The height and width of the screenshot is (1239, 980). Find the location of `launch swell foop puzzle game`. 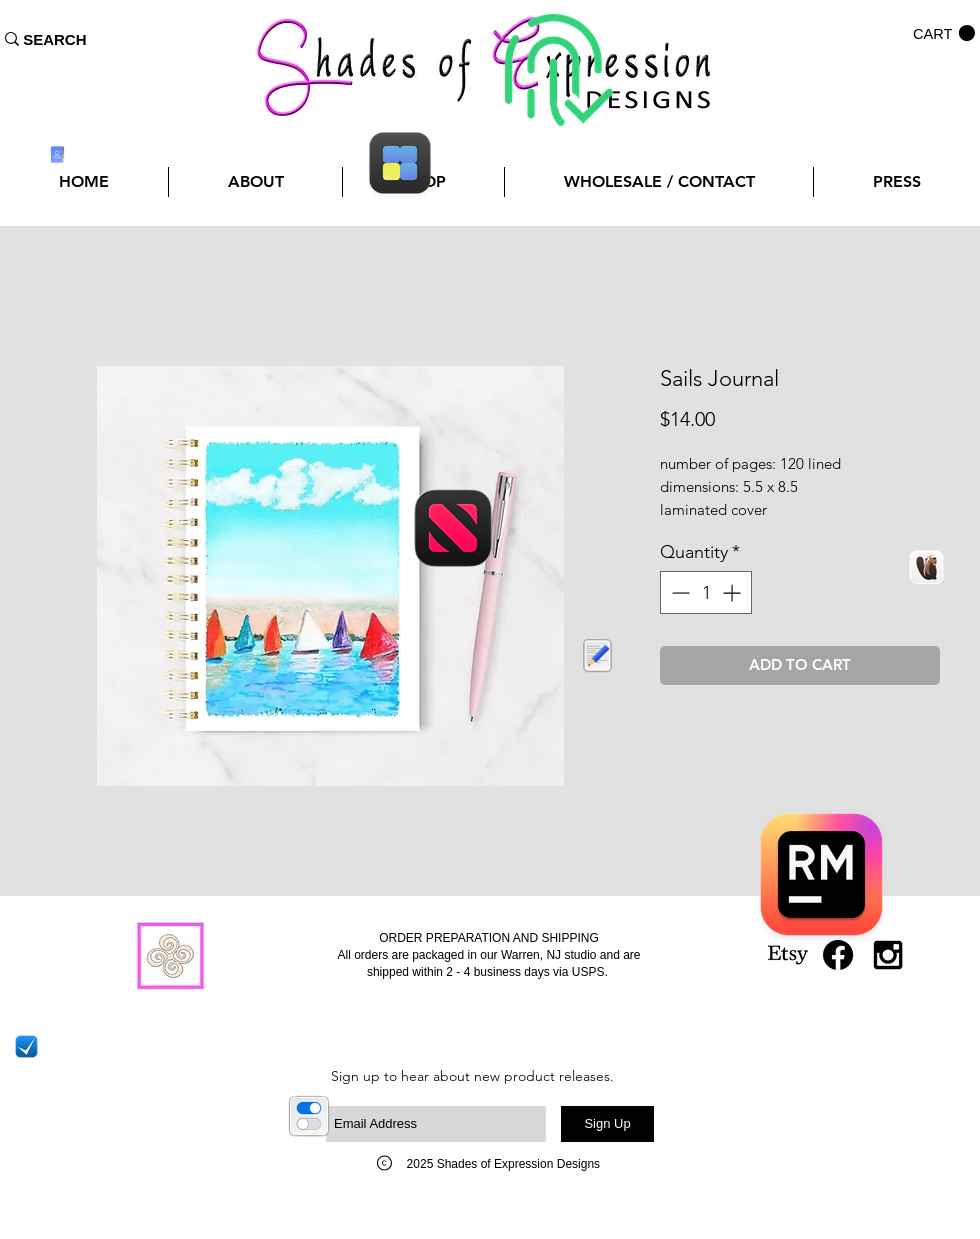

launch swell foop puzzle game is located at coordinates (400, 163).